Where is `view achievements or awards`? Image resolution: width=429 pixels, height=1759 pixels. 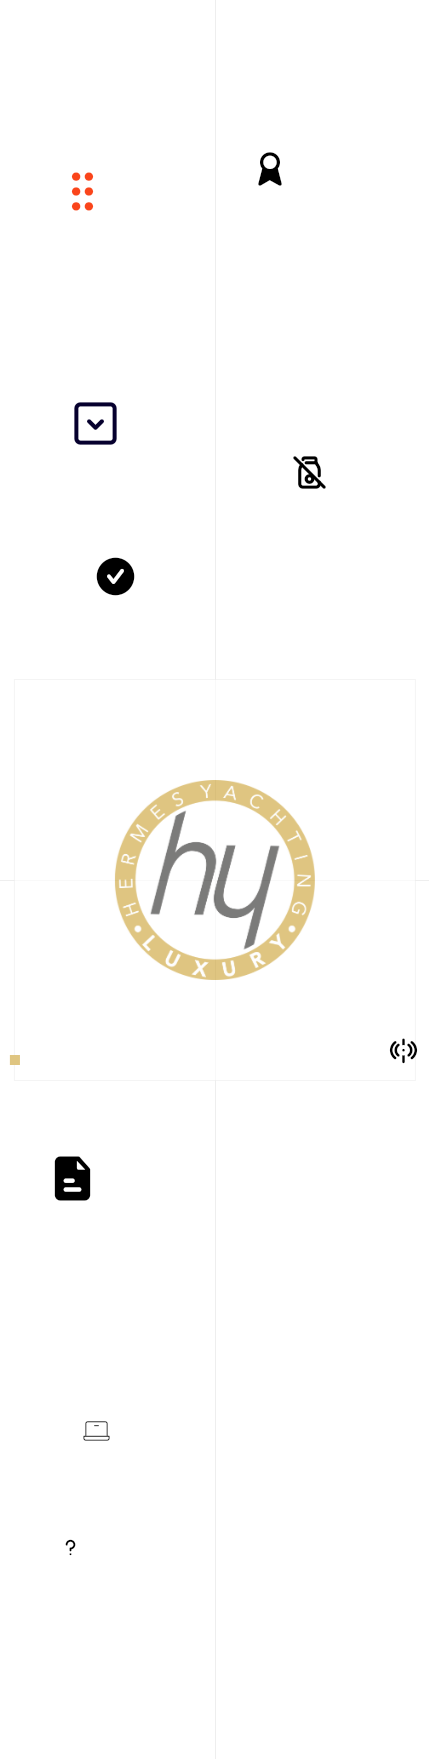 view achievements or awards is located at coordinates (270, 169).